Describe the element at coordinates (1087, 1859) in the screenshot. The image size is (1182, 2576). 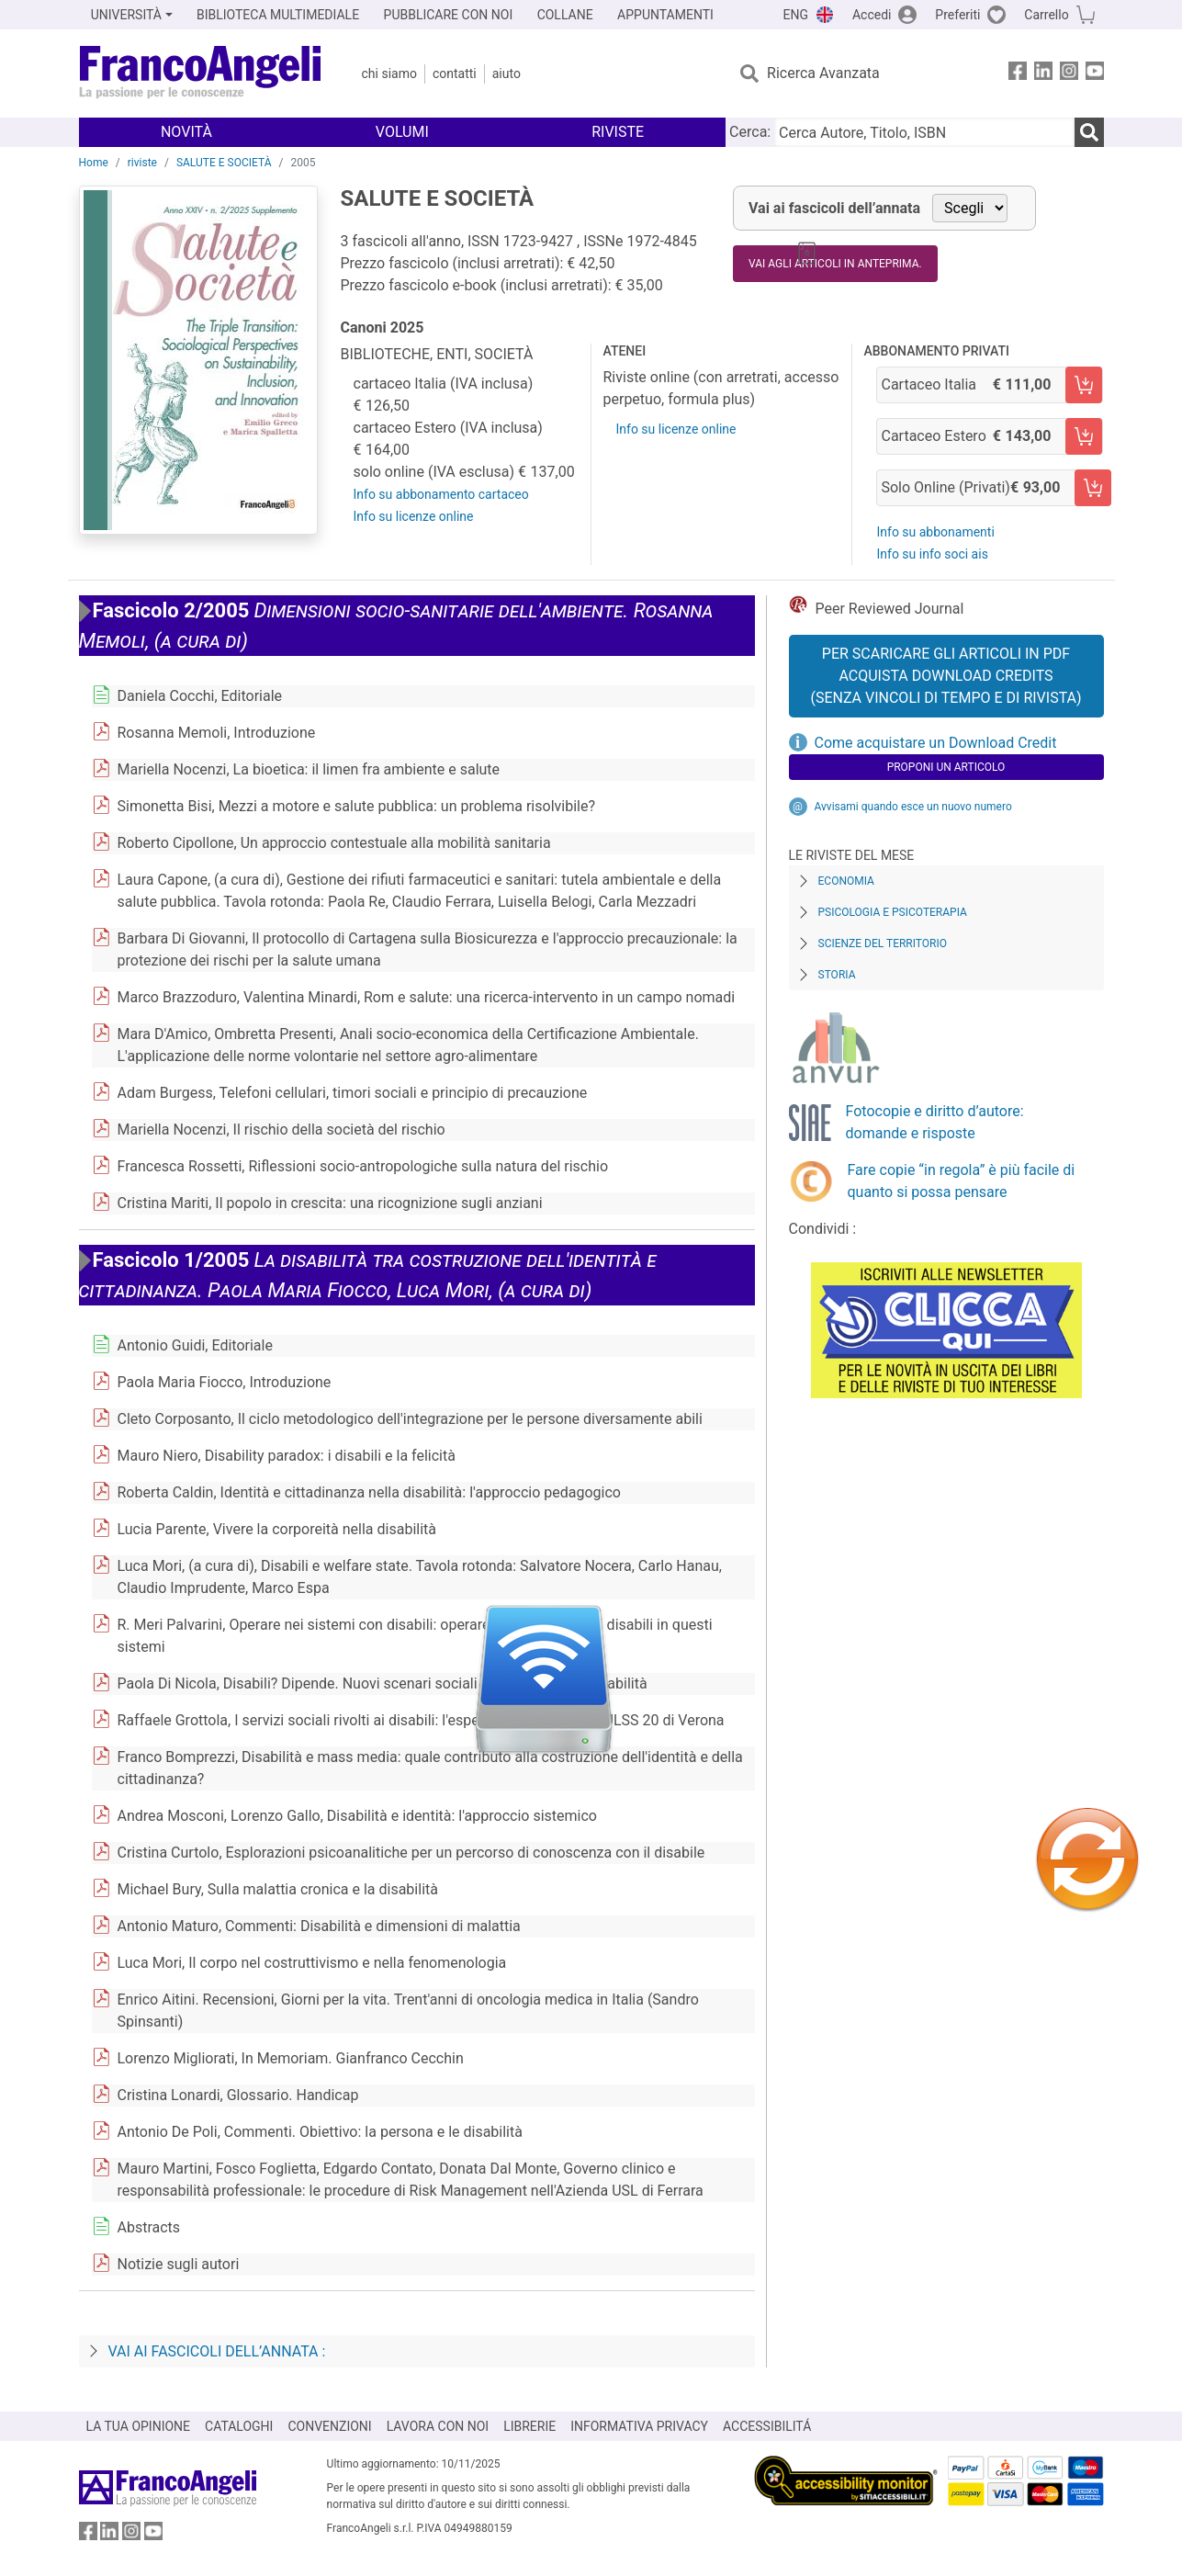
I see `sync data across devices or services` at that location.